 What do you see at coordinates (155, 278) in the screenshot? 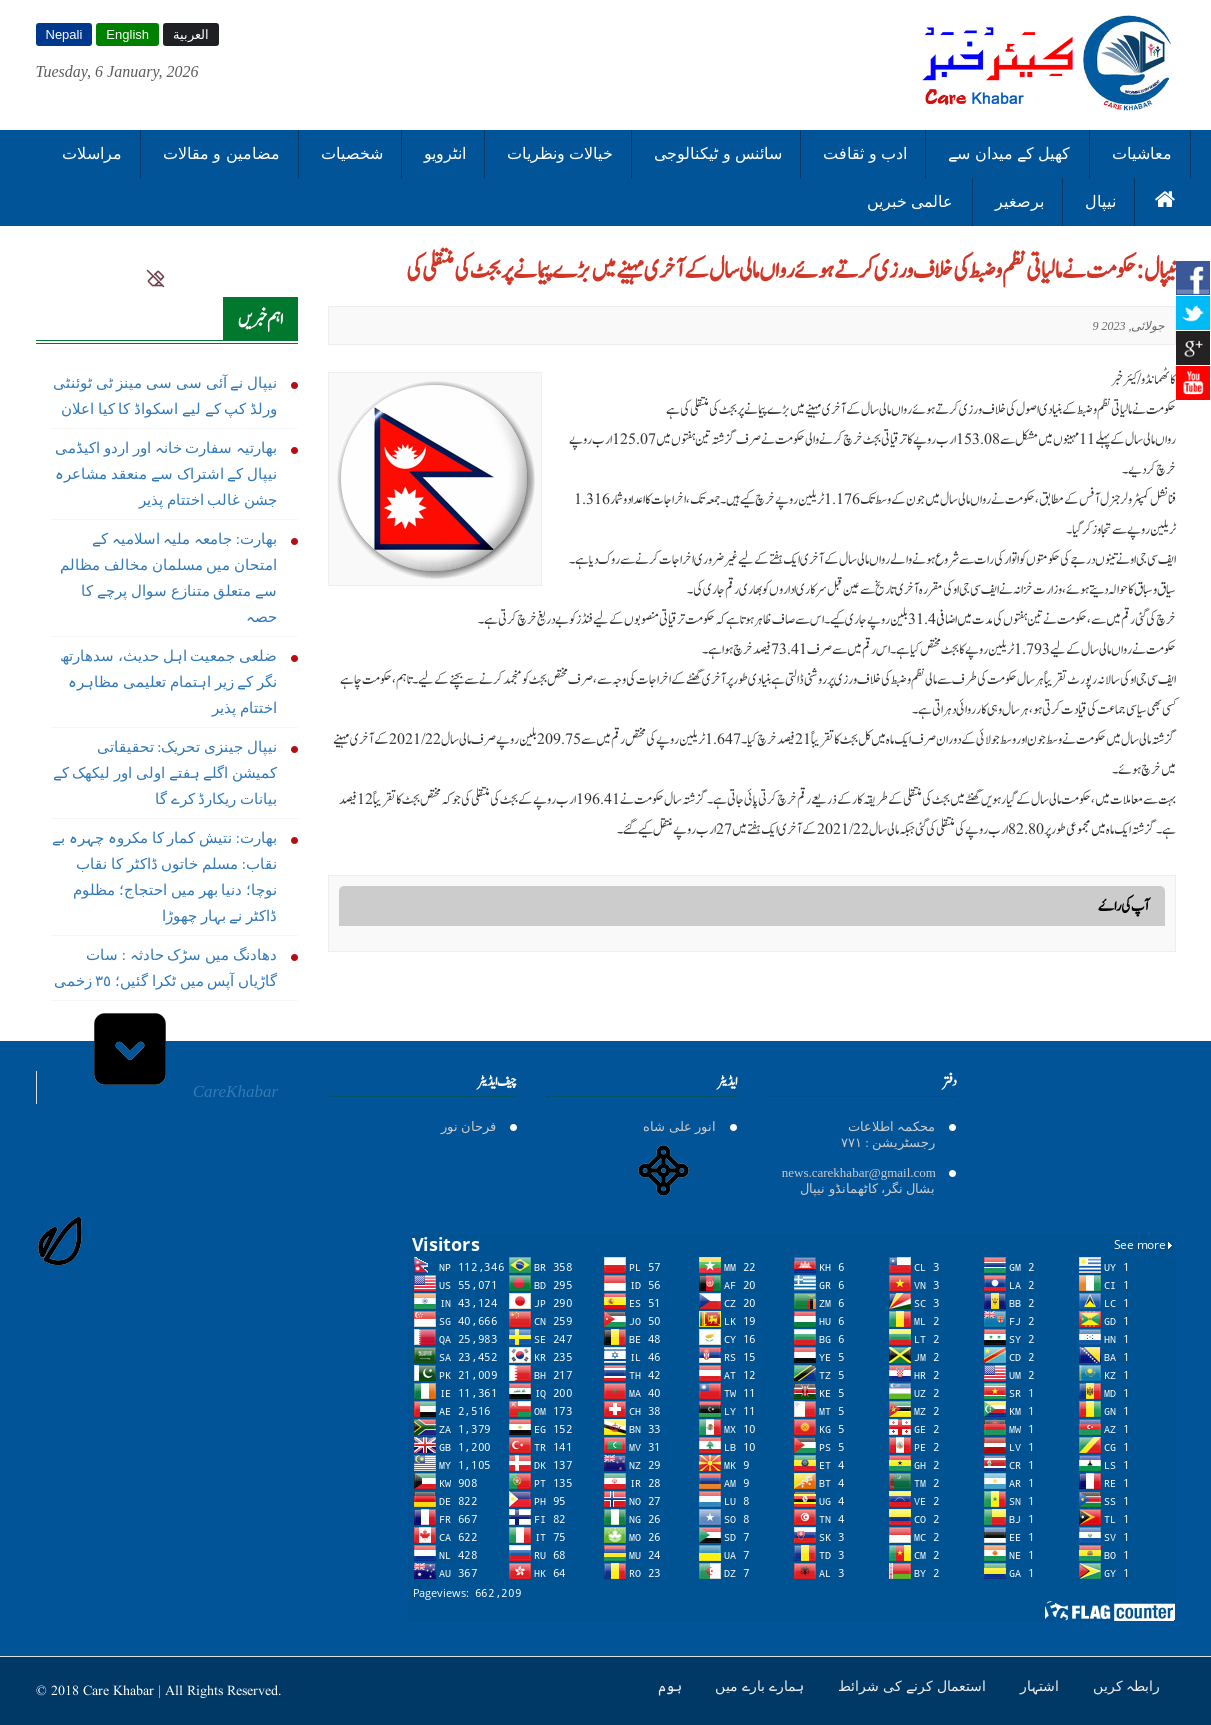
I see `eraser tool is disabled` at bounding box center [155, 278].